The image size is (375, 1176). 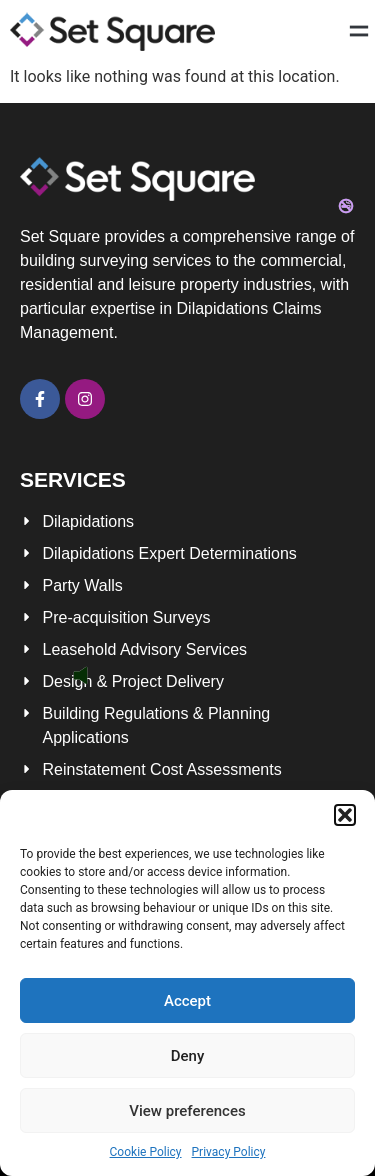 What do you see at coordinates (81, 675) in the screenshot?
I see `mute or unmute audio` at bounding box center [81, 675].